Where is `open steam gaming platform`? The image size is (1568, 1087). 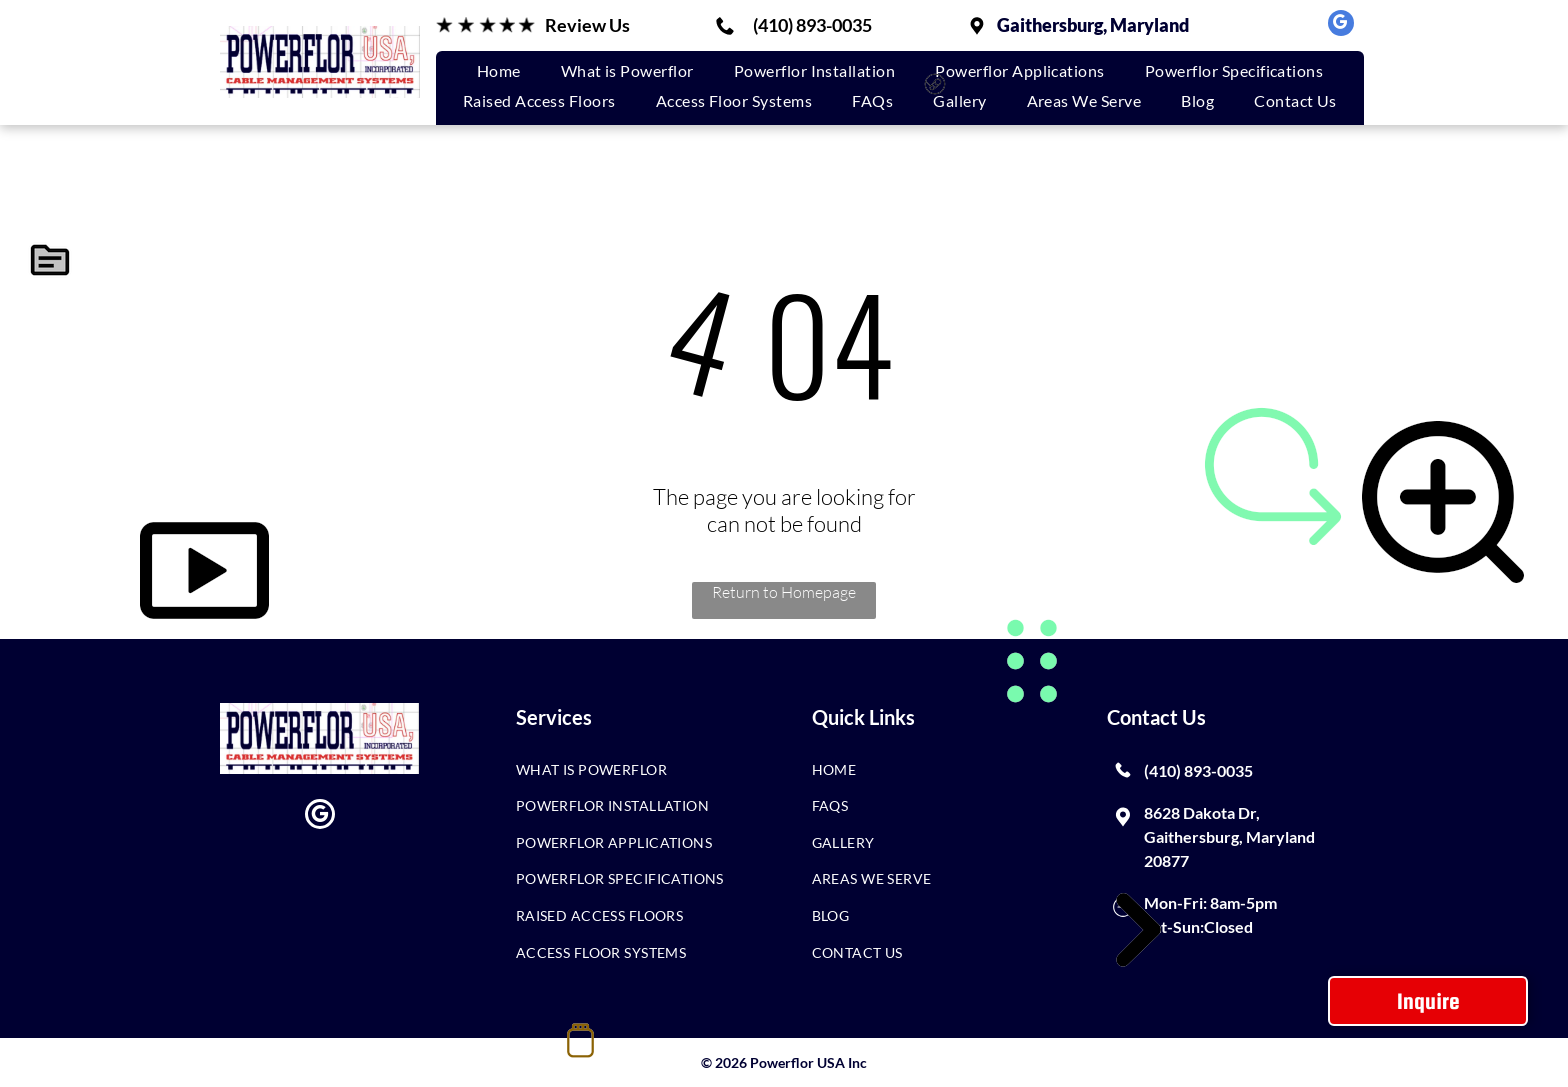 open steam gaming platform is located at coordinates (935, 84).